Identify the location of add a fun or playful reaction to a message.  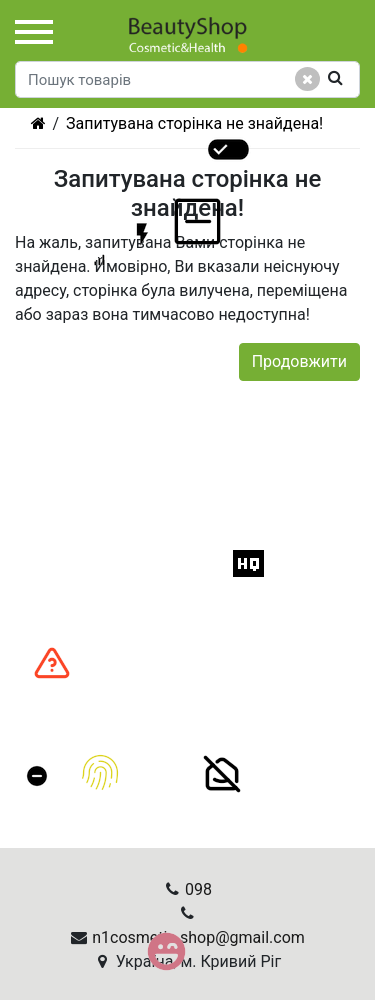
(166, 951).